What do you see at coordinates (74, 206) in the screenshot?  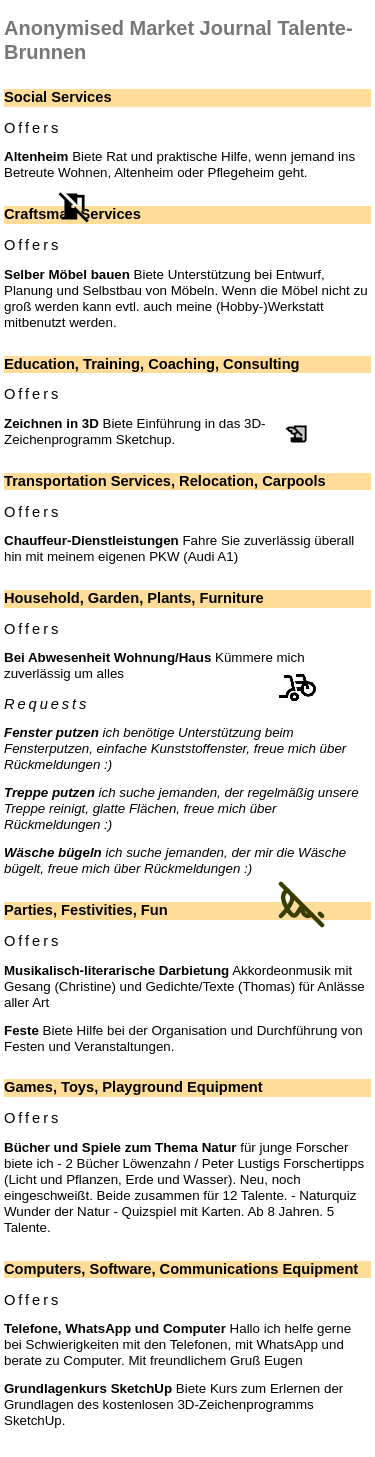 I see `meeting room unavailable or closed` at bounding box center [74, 206].